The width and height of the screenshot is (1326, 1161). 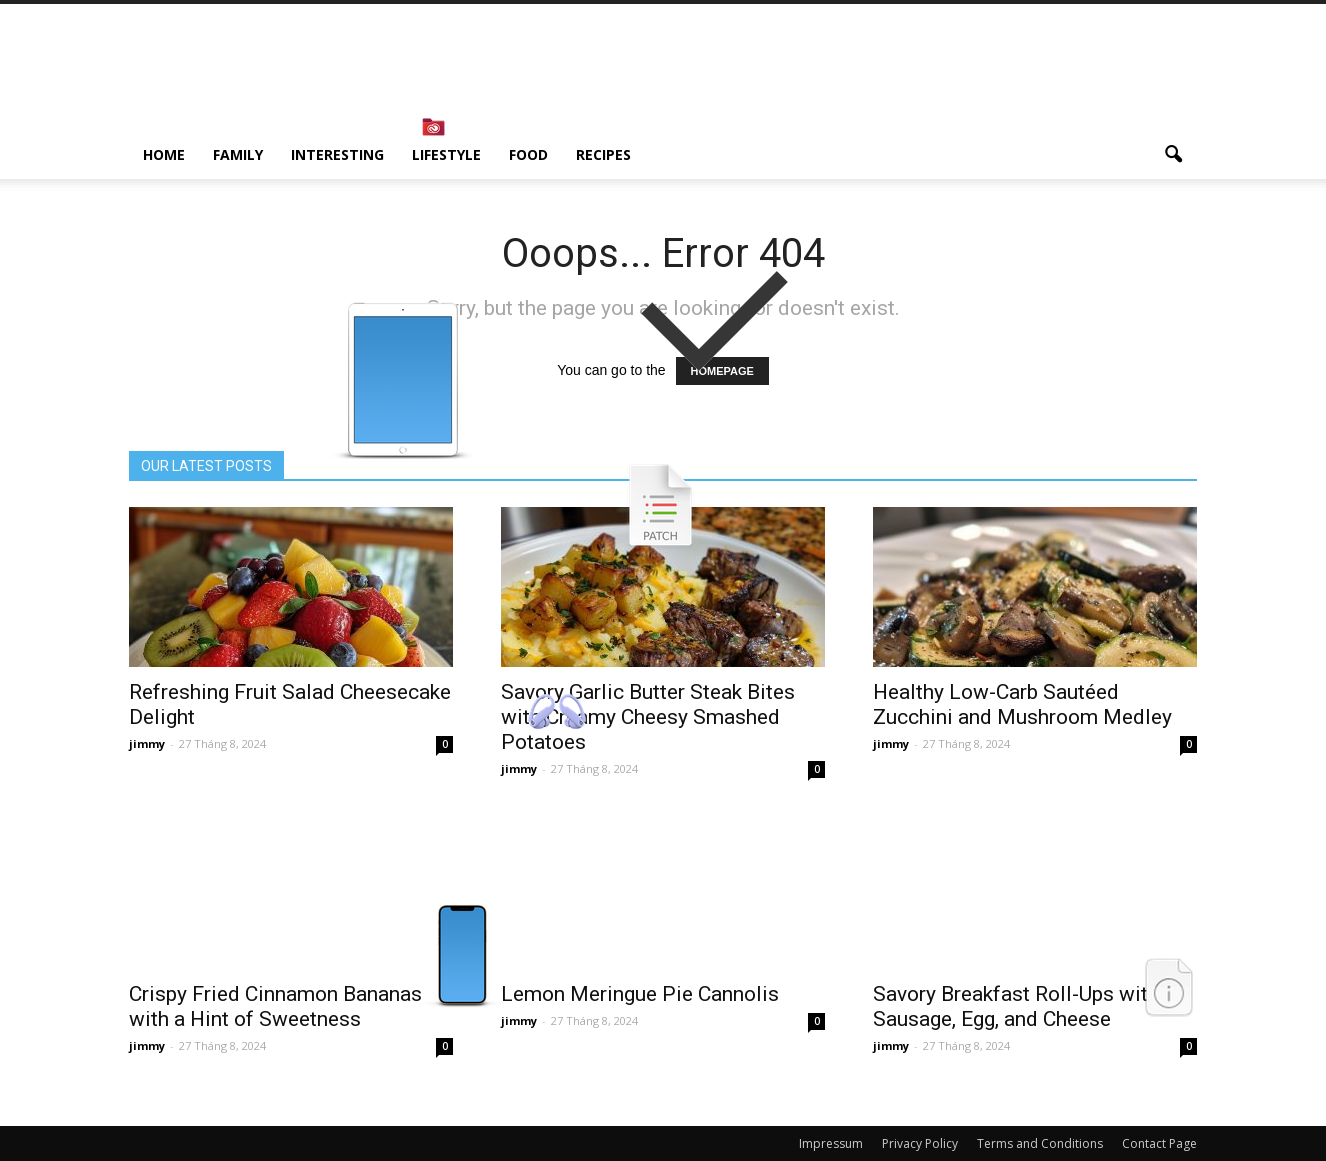 I want to click on a patch or diff file containing code changes, so click(x=660, y=506).